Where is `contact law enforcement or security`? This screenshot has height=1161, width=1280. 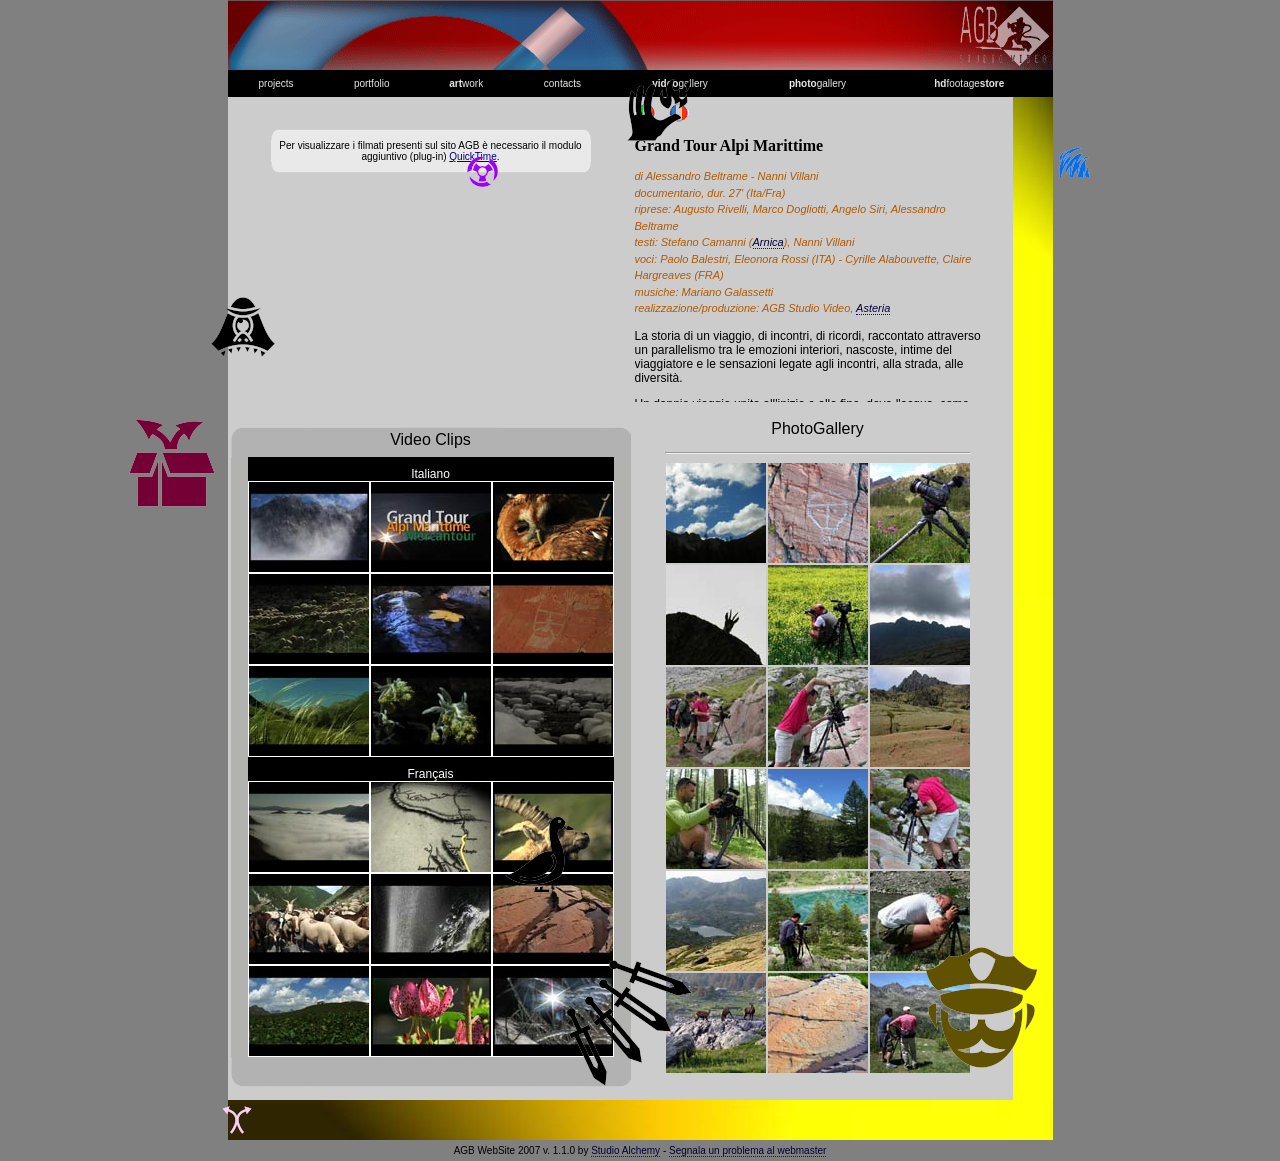
contact law enforcement or security is located at coordinates (981, 1007).